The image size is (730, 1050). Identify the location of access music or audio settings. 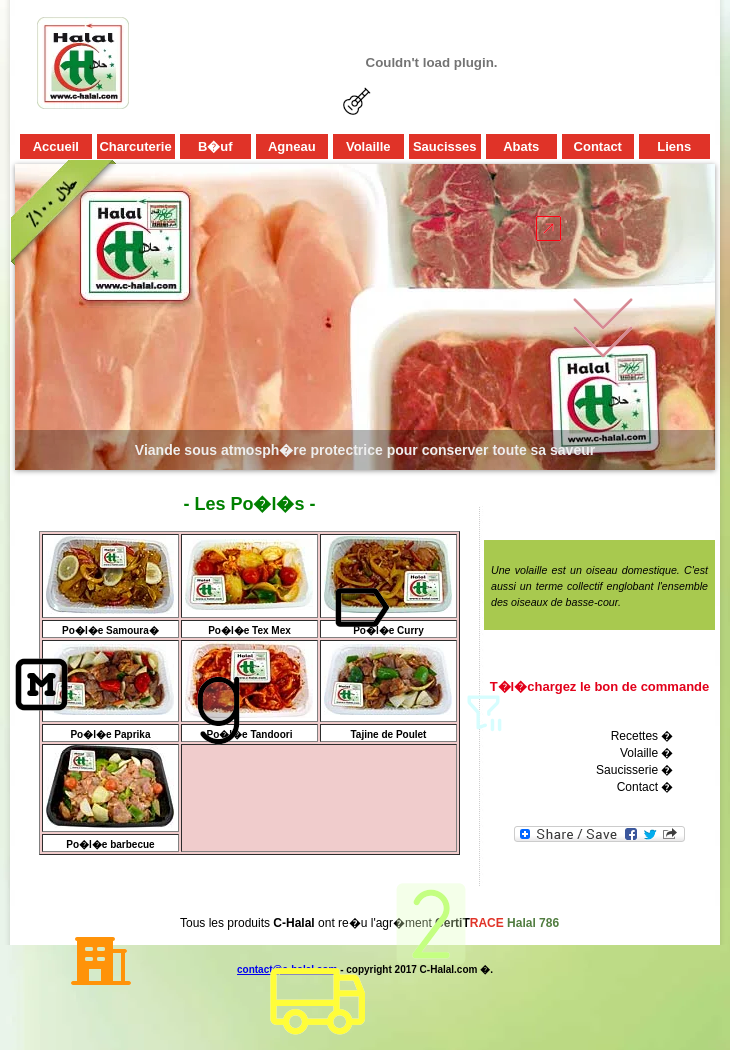
(356, 101).